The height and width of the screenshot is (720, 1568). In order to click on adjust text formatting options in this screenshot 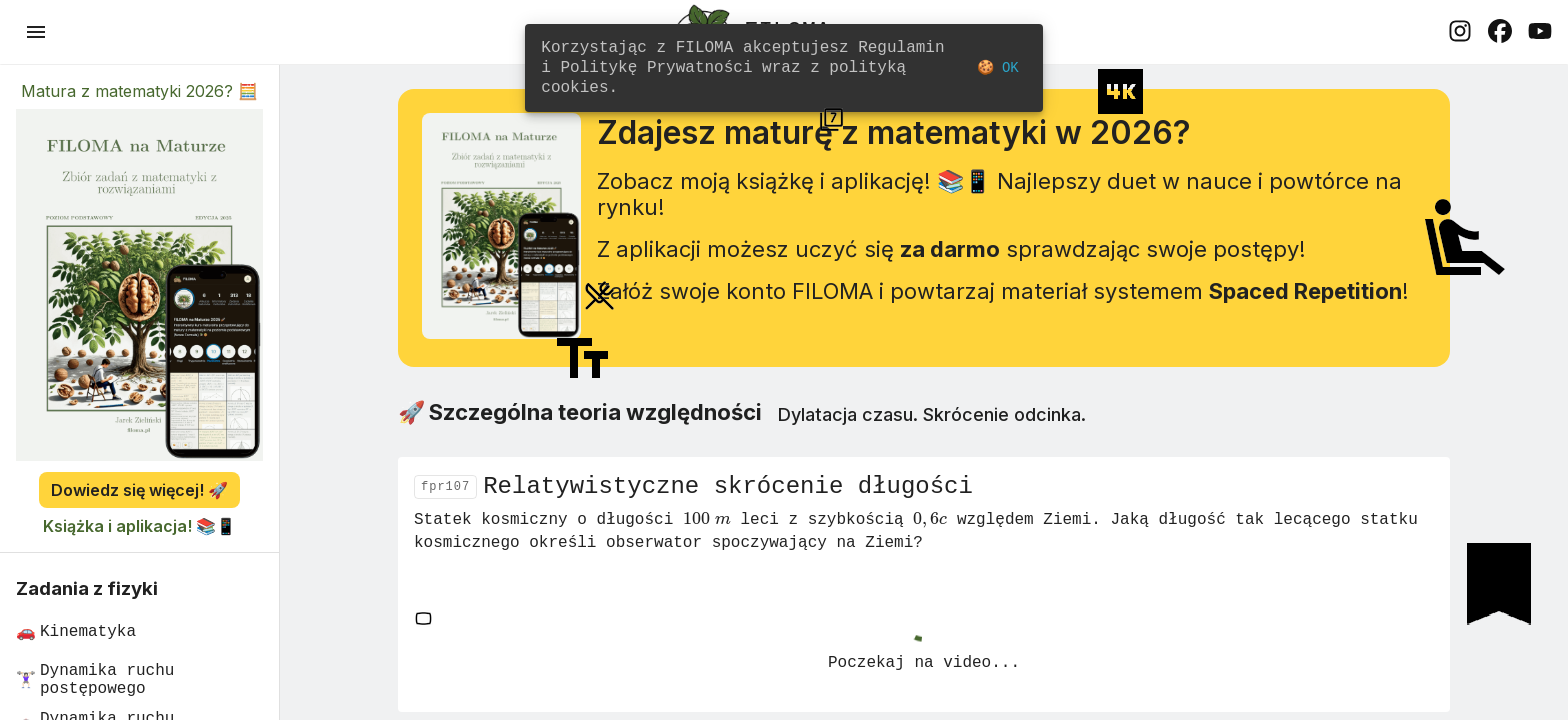, I will do `click(582, 359)`.